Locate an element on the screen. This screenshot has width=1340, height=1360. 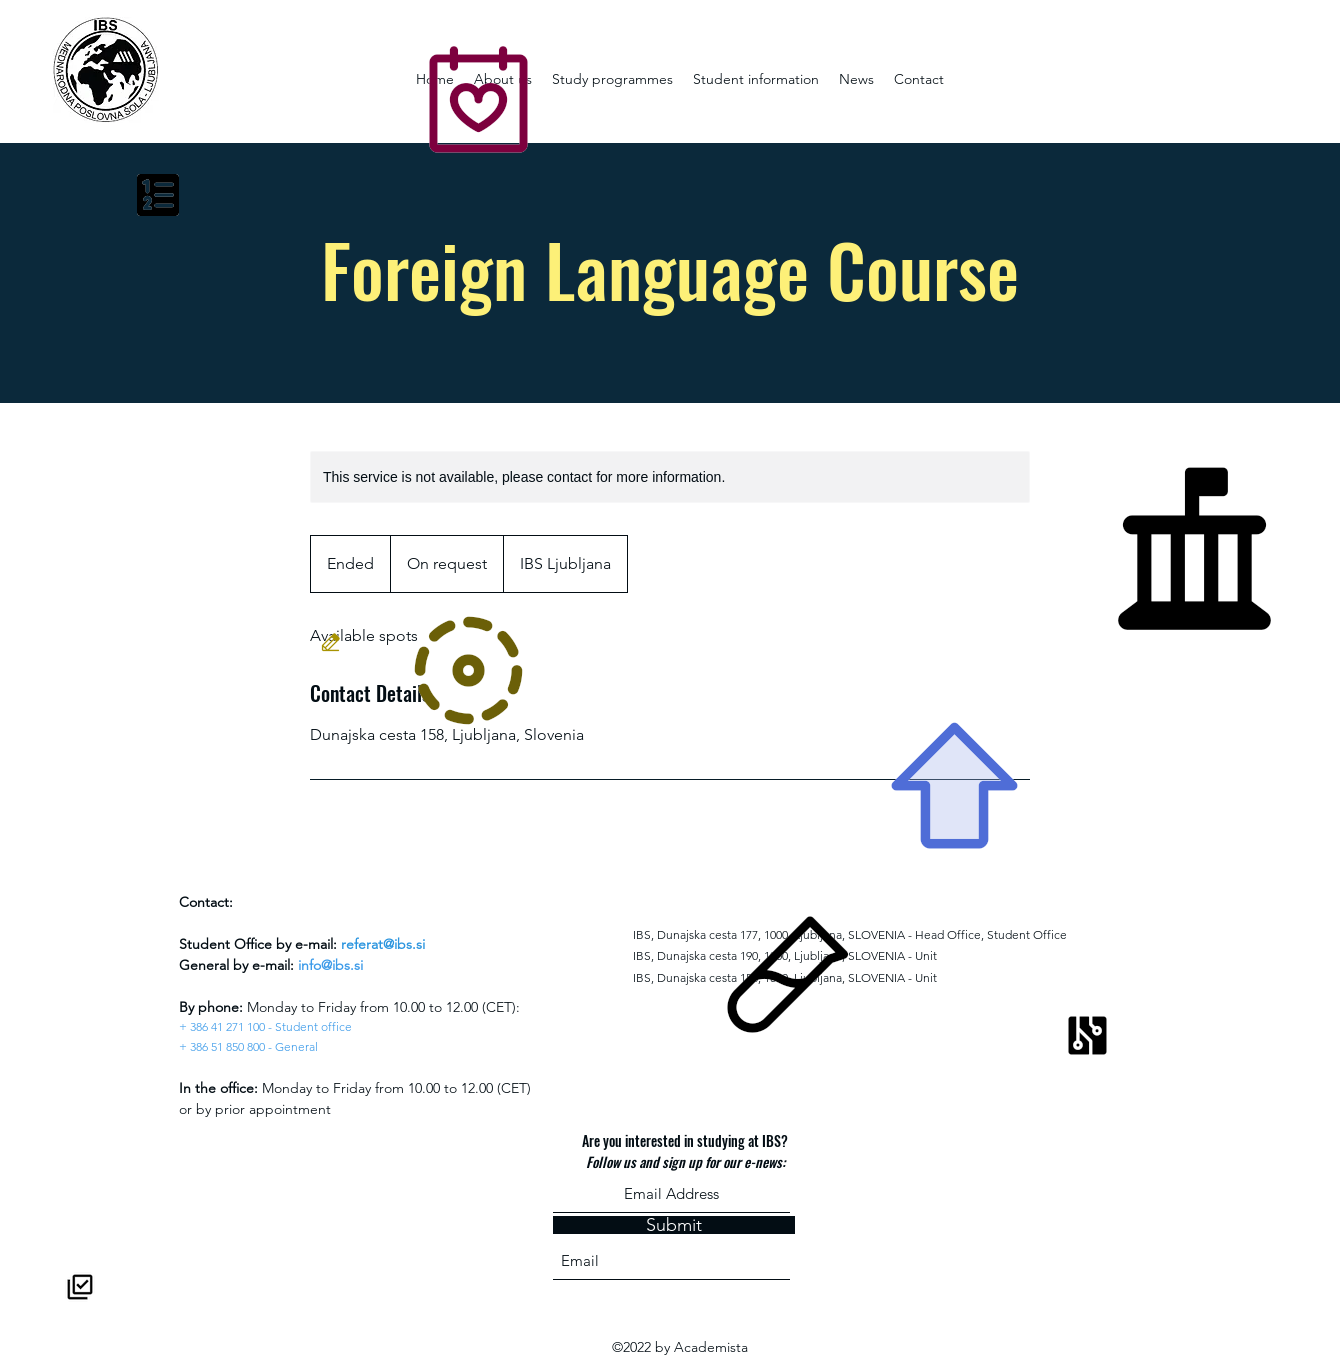
create a numbered list is located at coordinates (158, 195).